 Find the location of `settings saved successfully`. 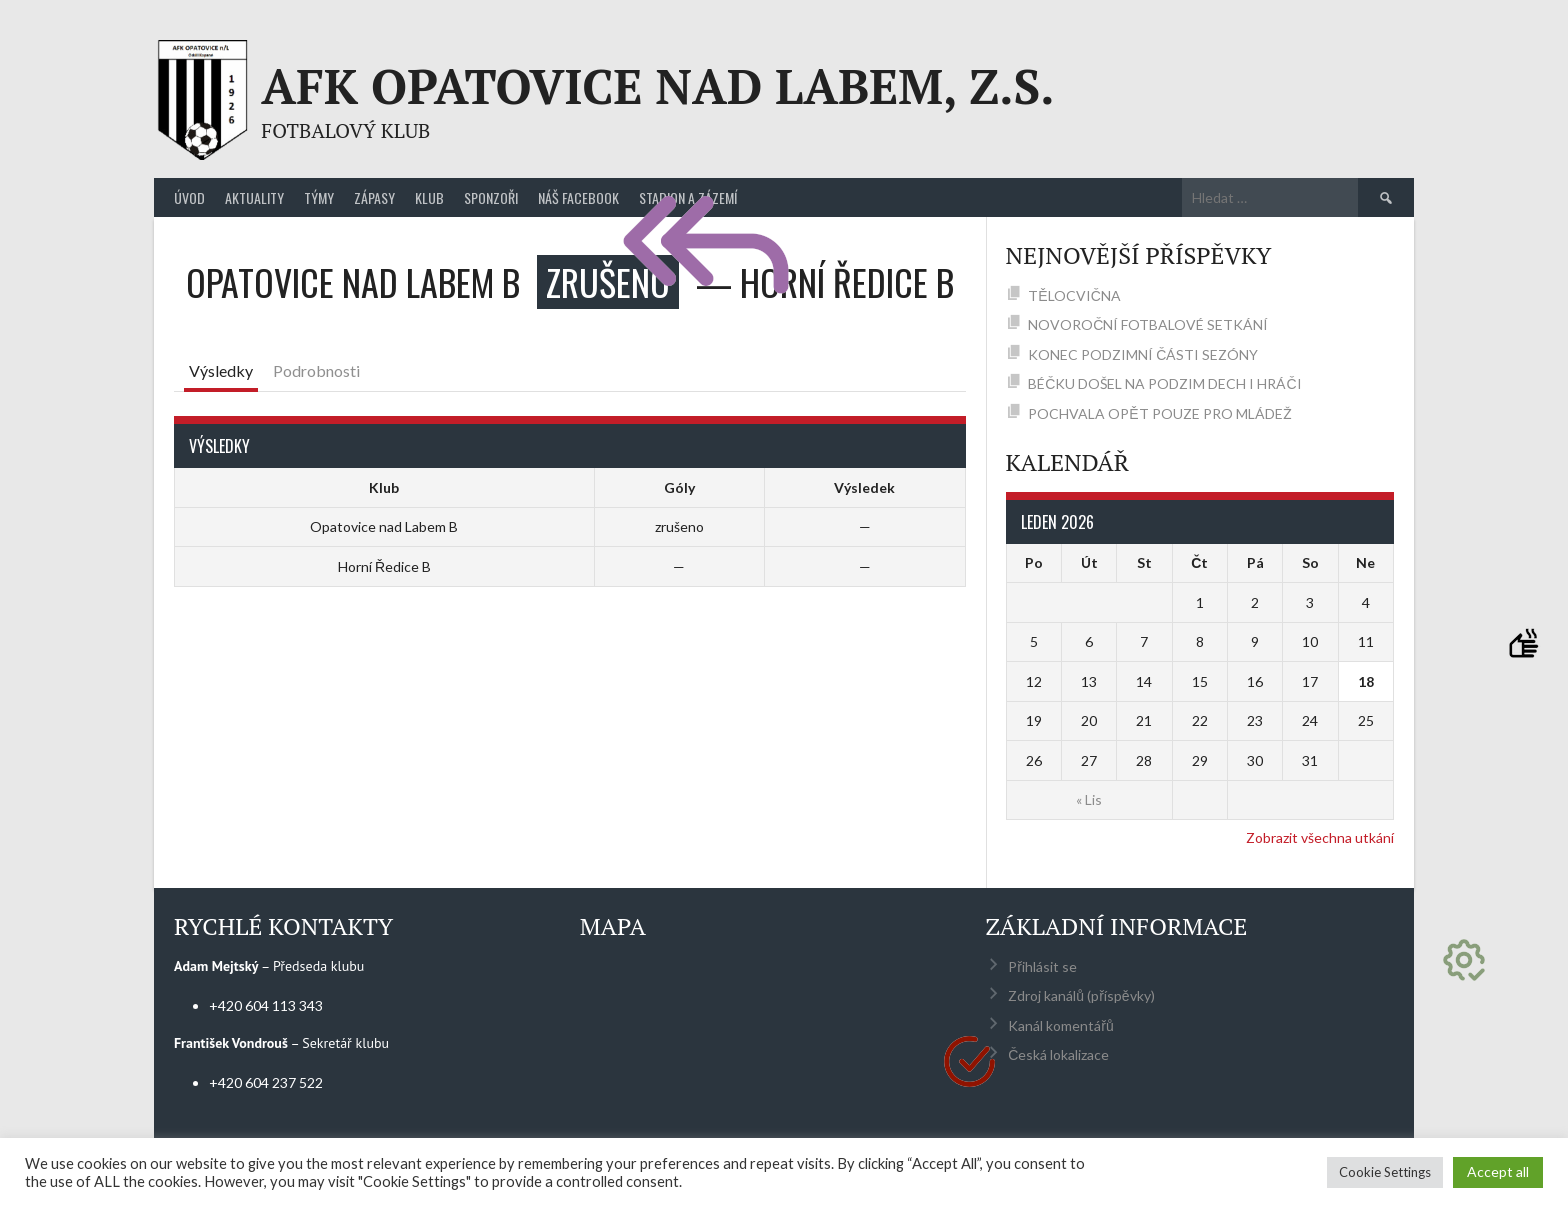

settings saved successfully is located at coordinates (1464, 960).